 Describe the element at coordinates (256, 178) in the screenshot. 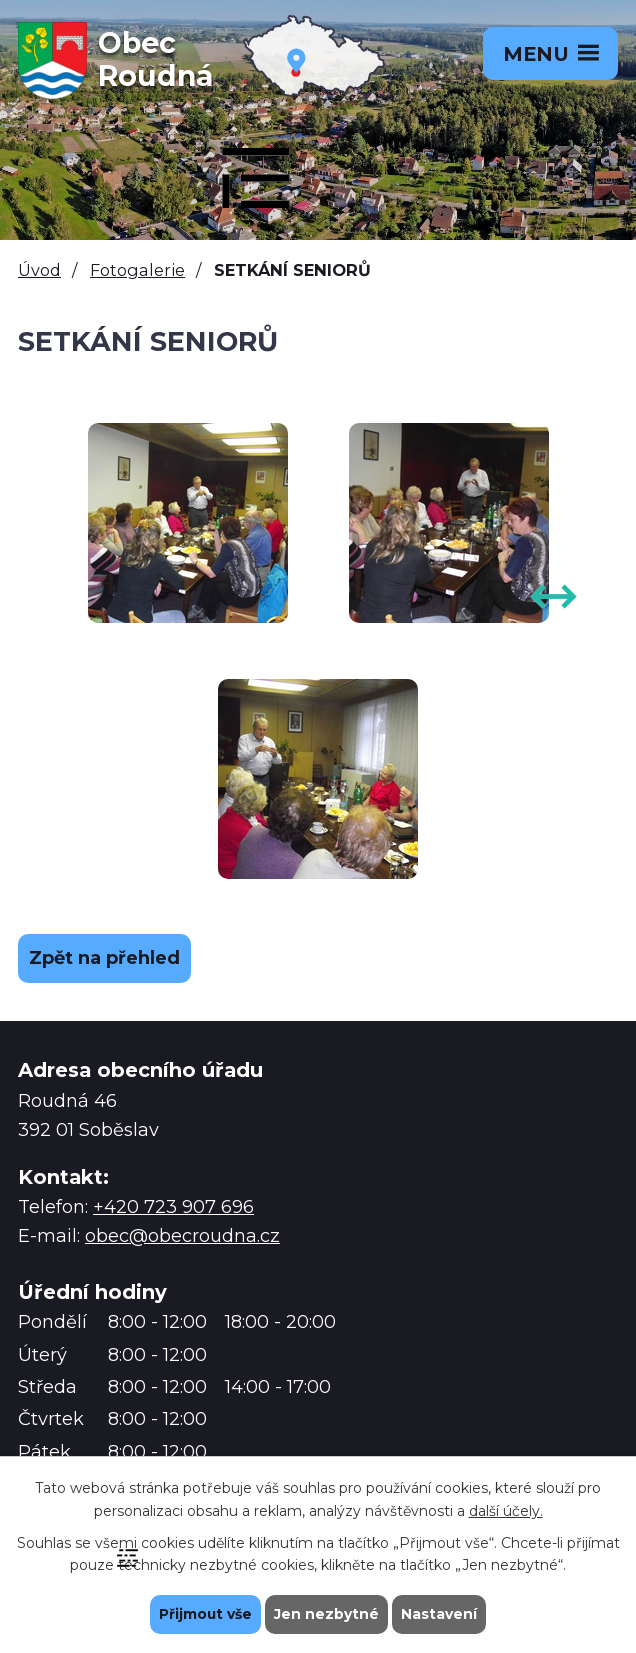

I see `insert a block quote` at that location.